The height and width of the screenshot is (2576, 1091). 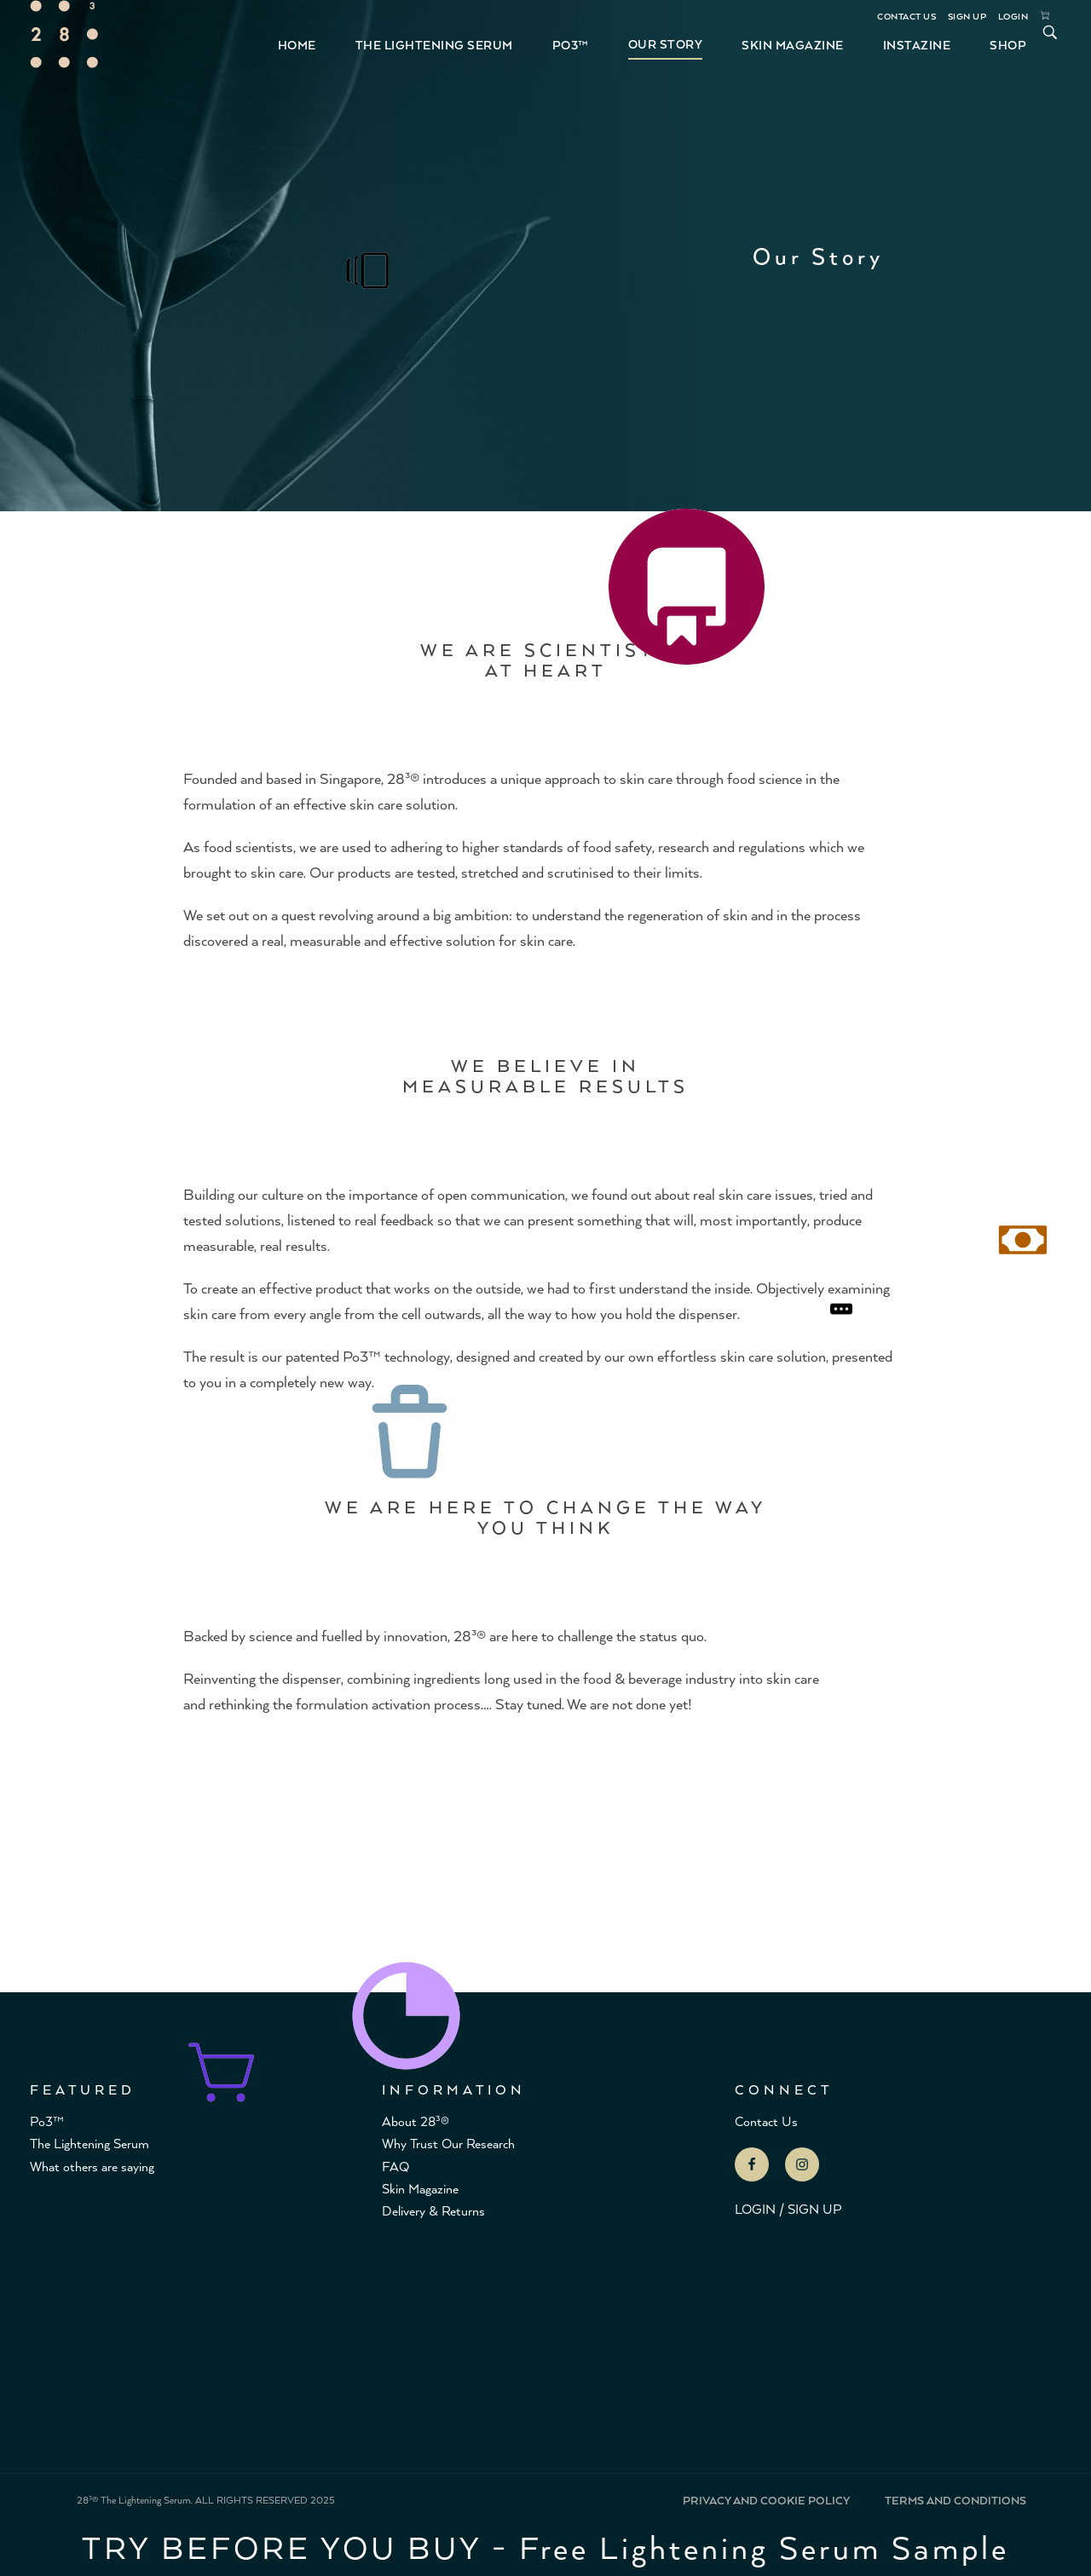 What do you see at coordinates (1023, 1240) in the screenshot?
I see `view your account balance` at bounding box center [1023, 1240].